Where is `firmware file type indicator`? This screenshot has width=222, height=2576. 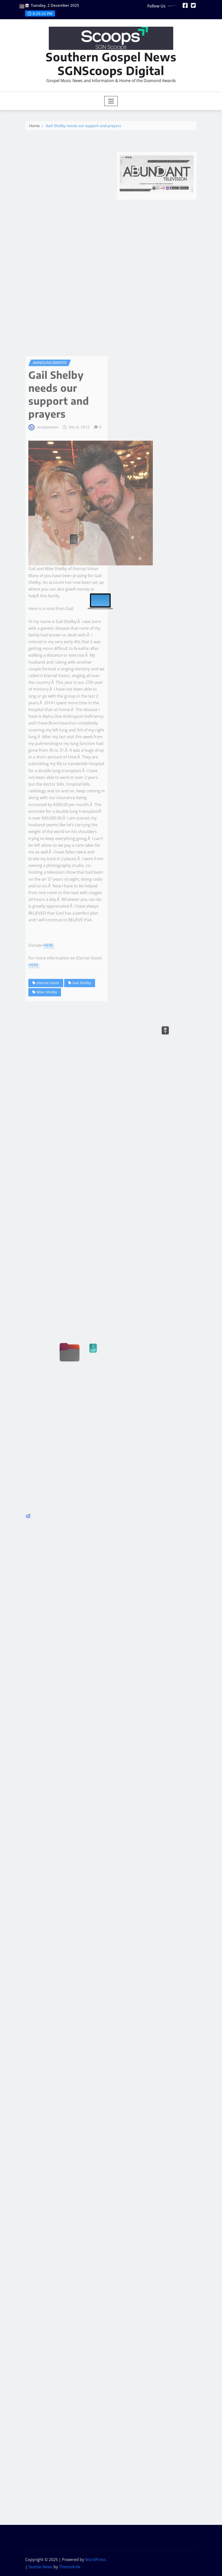
firmware file type indicator is located at coordinates (74, 539).